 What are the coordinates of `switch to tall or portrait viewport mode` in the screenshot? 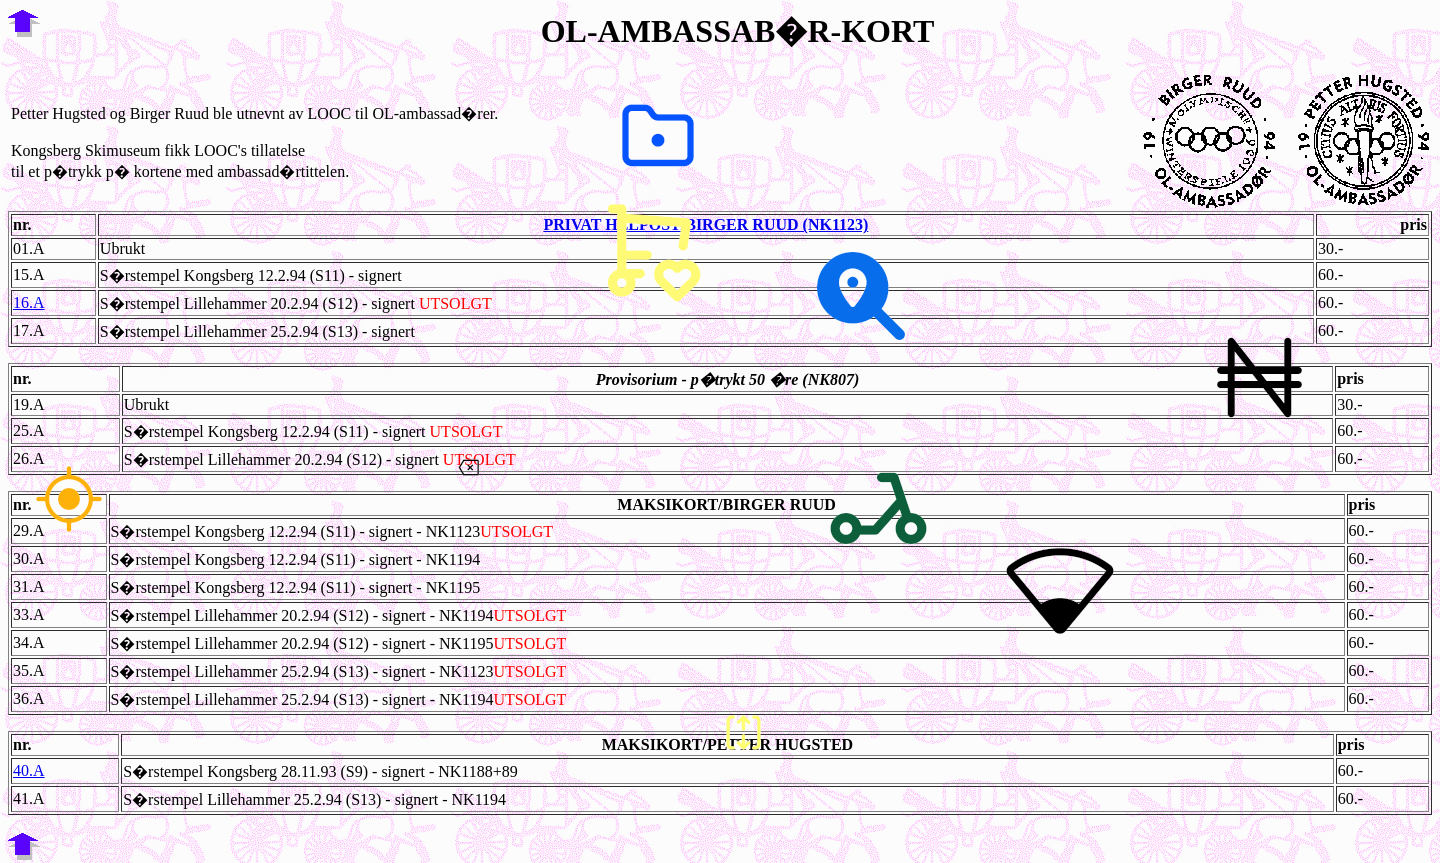 It's located at (743, 732).